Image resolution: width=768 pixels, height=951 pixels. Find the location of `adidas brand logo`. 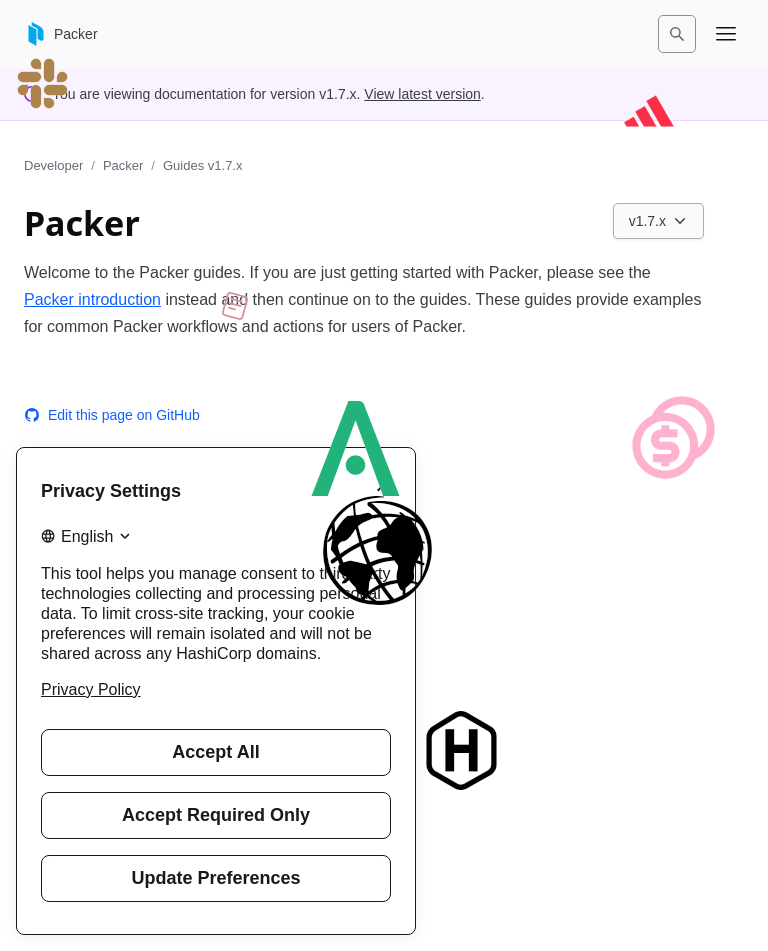

adidas brand logo is located at coordinates (649, 111).